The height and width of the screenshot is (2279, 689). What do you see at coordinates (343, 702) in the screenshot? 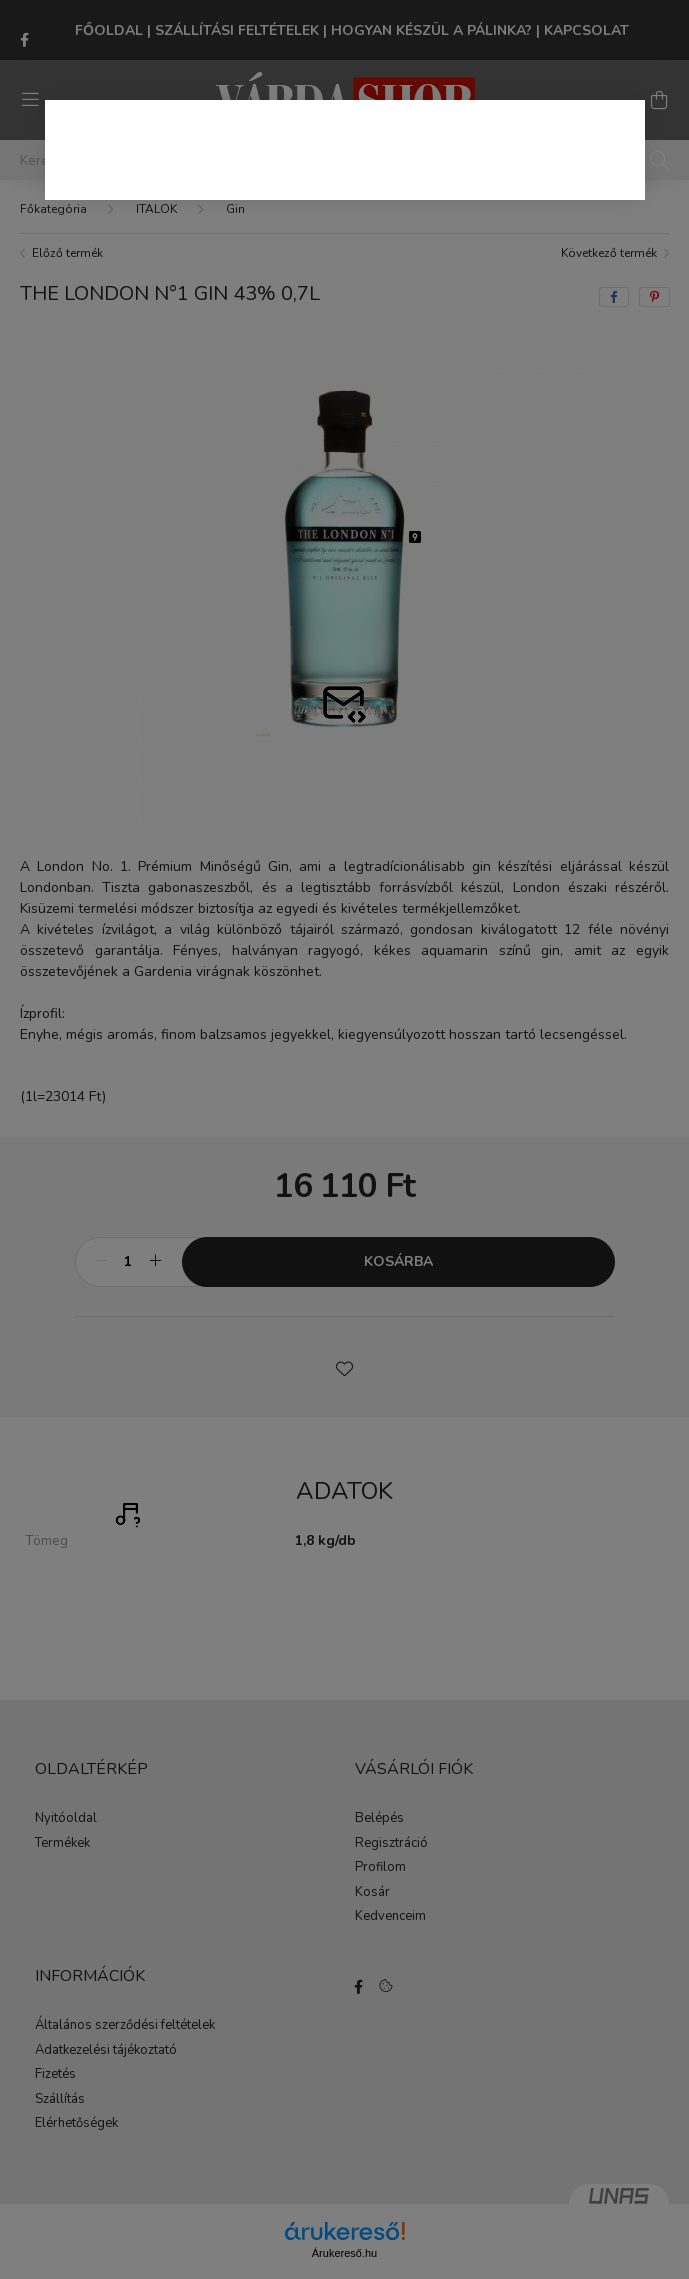
I see `access email developer settings` at bounding box center [343, 702].